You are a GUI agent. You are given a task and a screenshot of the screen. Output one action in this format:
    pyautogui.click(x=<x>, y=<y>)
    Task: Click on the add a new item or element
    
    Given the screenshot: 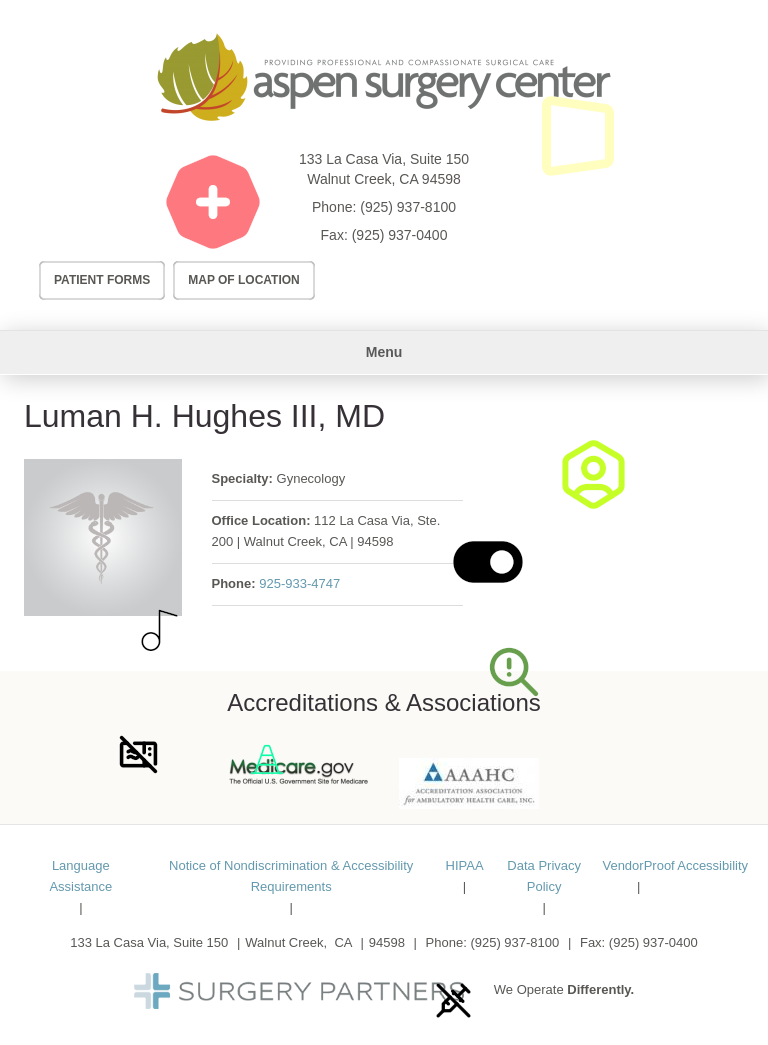 What is the action you would take?
    pyautogui.click(x=213, y=202)
    